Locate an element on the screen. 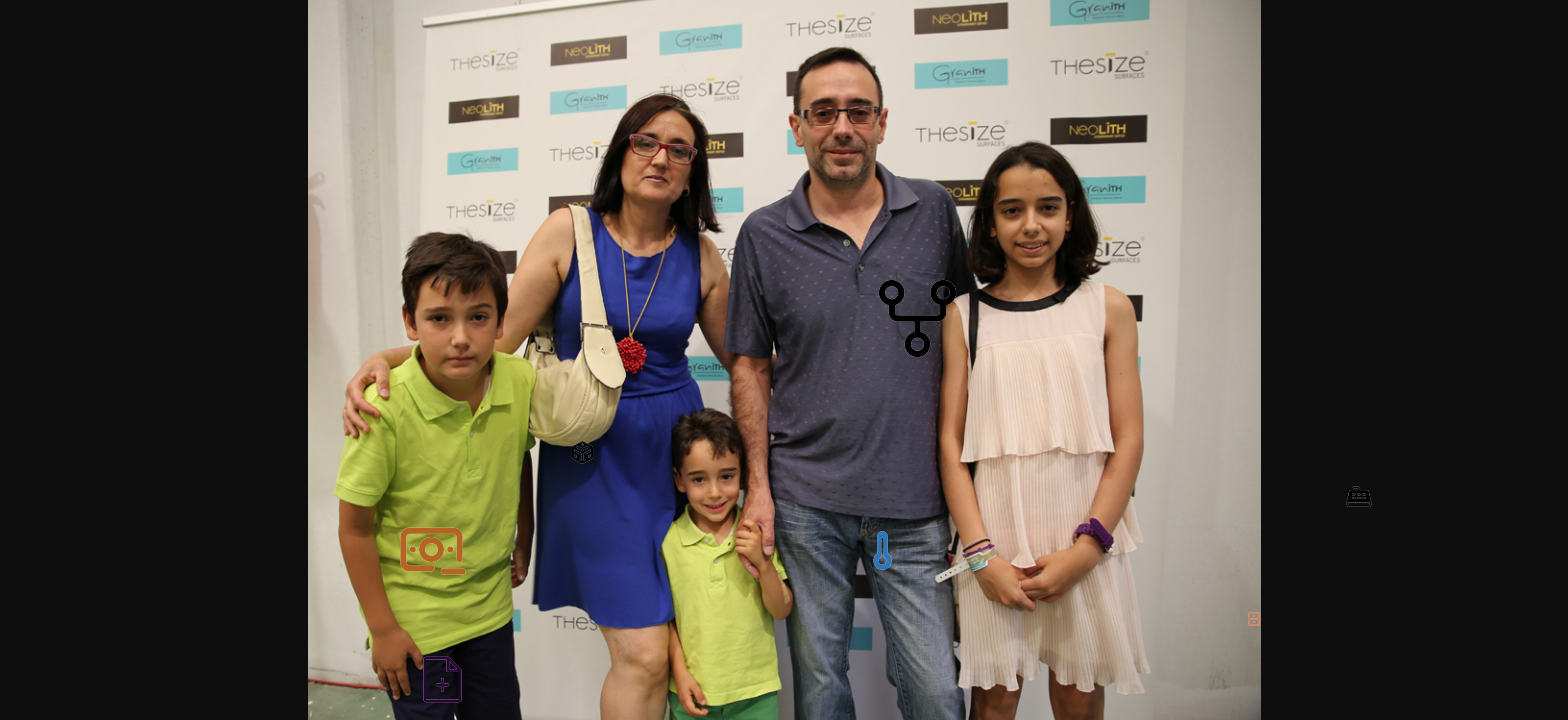 The image size is (1568, 720). fork a repository is located at coordinates (917, 318).